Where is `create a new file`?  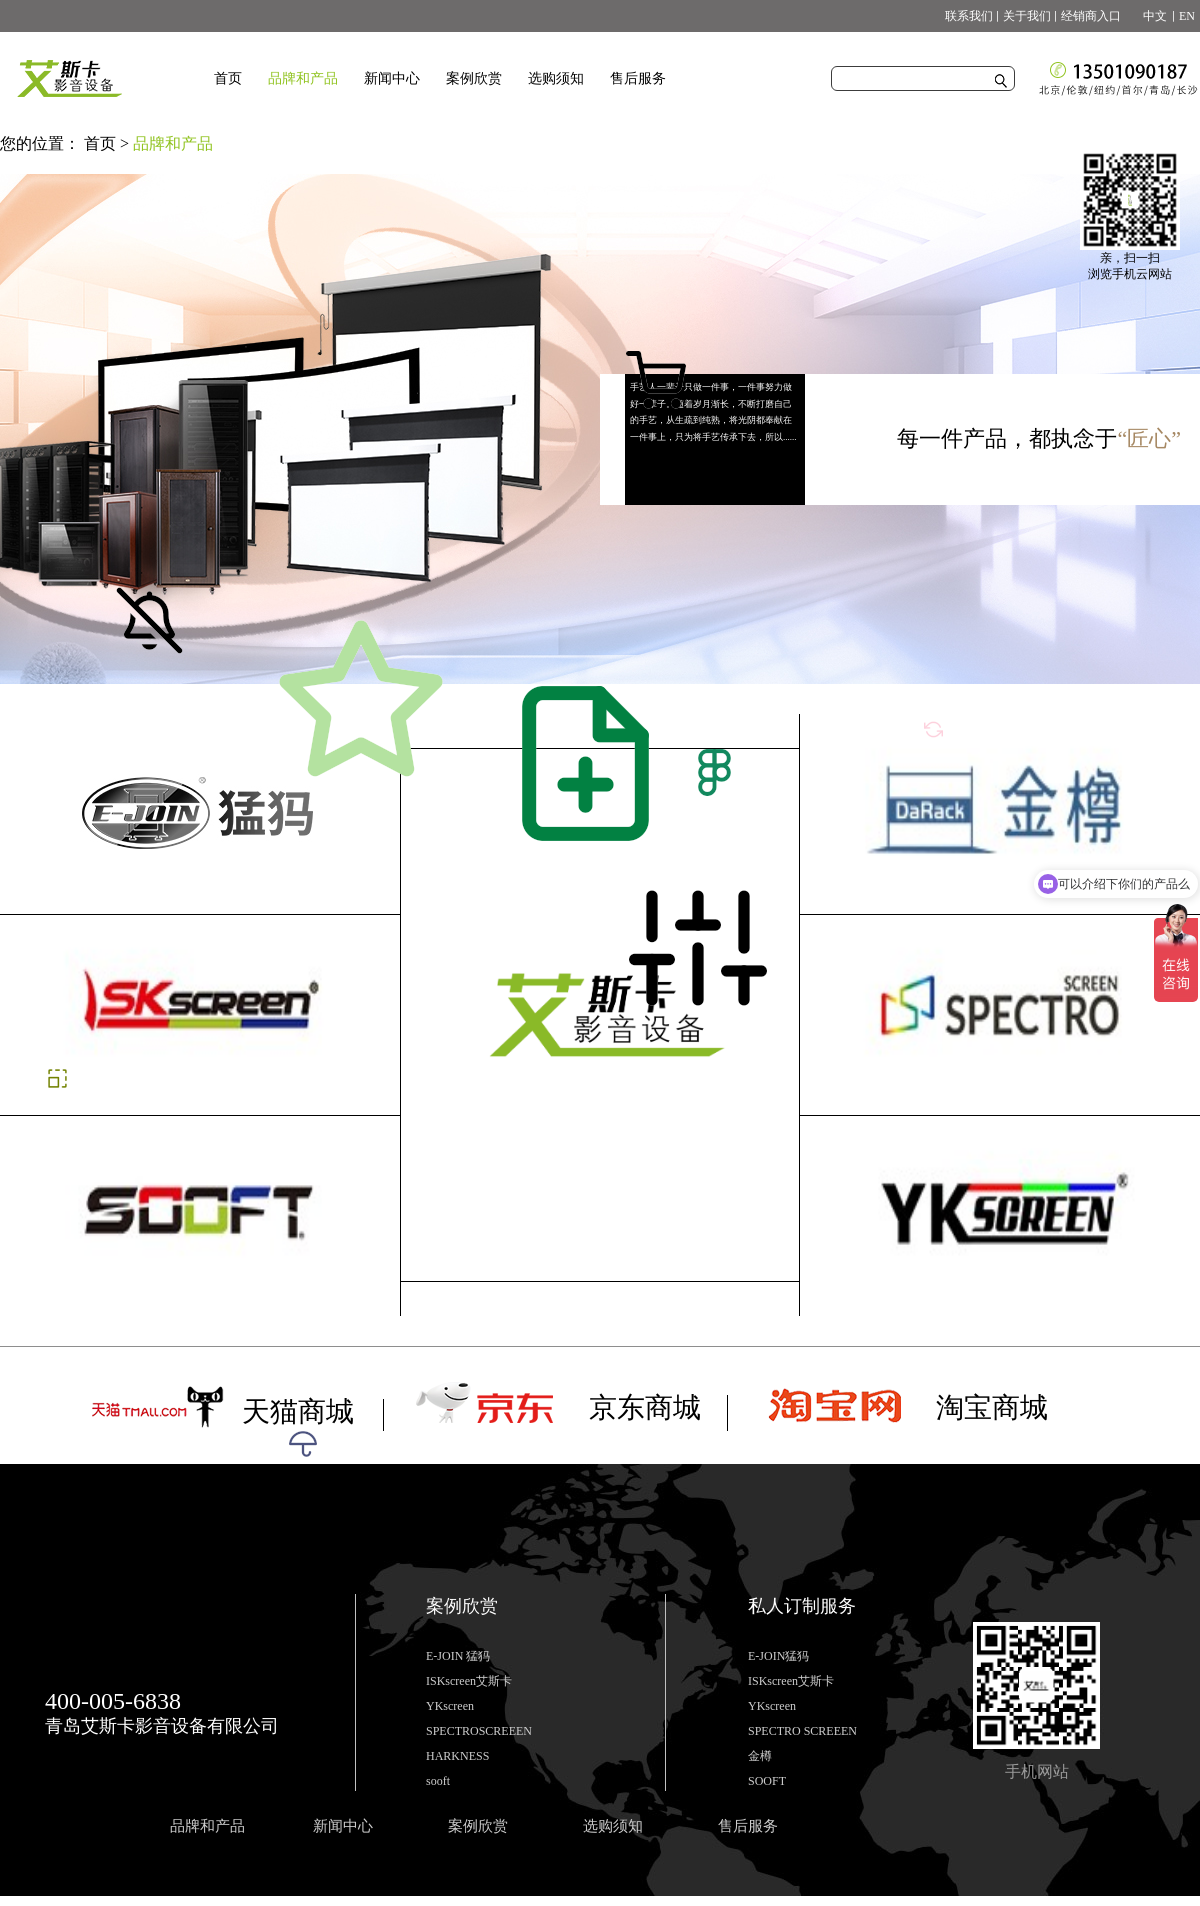
create a new file is located at coordinates (585, 763).